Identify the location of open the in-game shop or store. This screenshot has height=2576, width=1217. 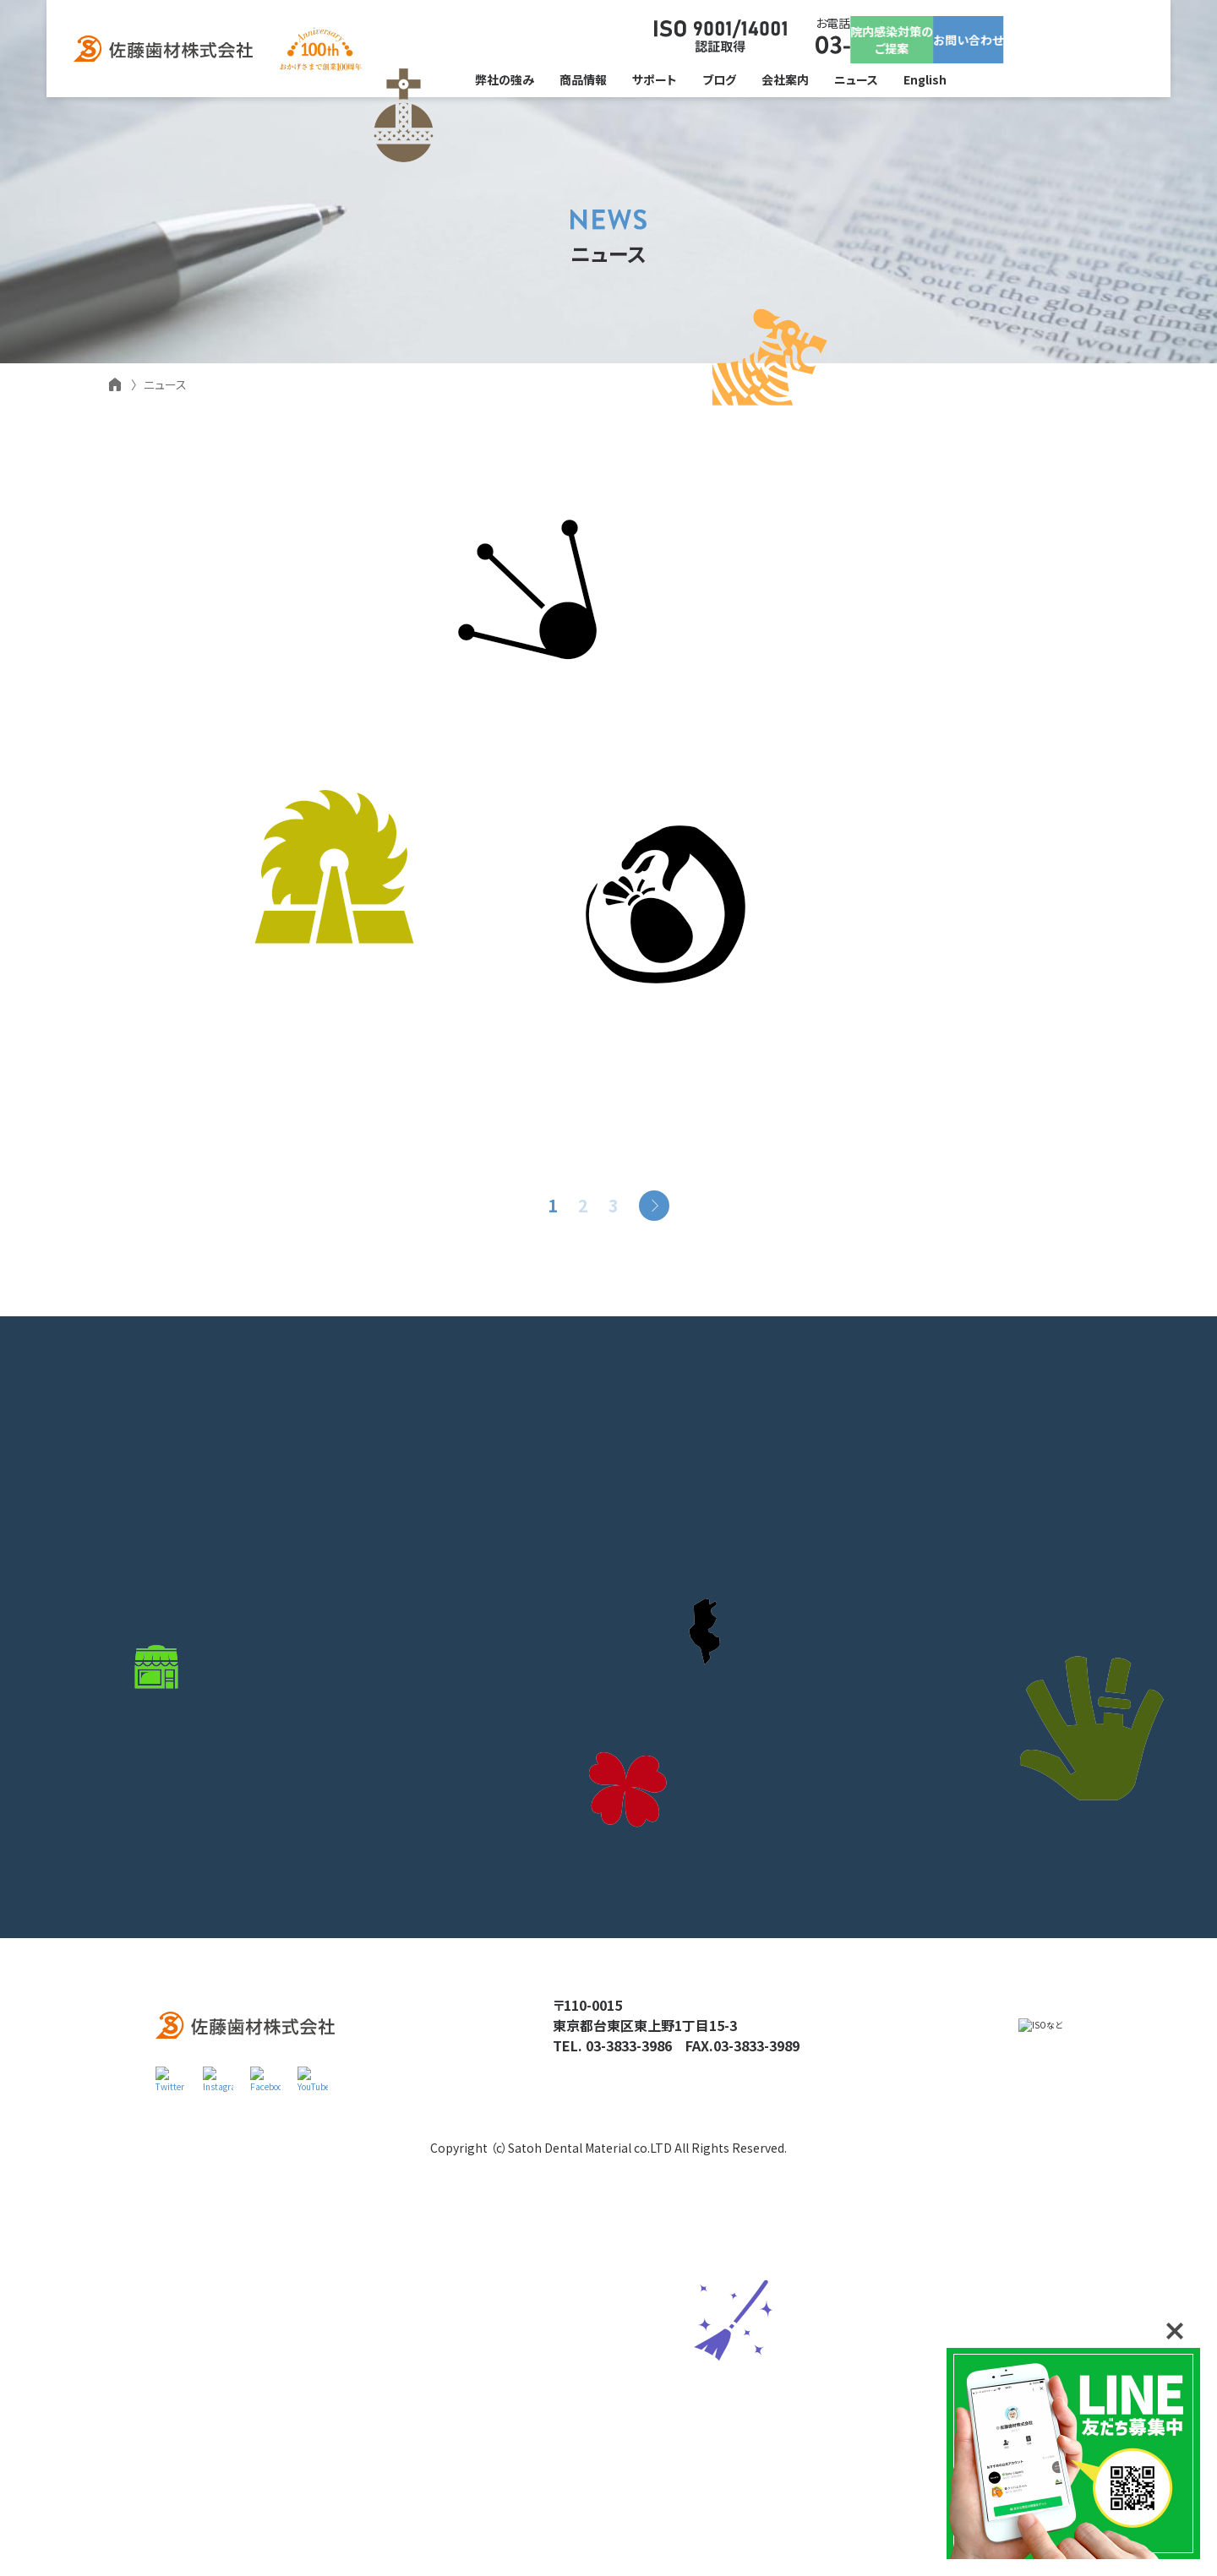
(156, 1667).